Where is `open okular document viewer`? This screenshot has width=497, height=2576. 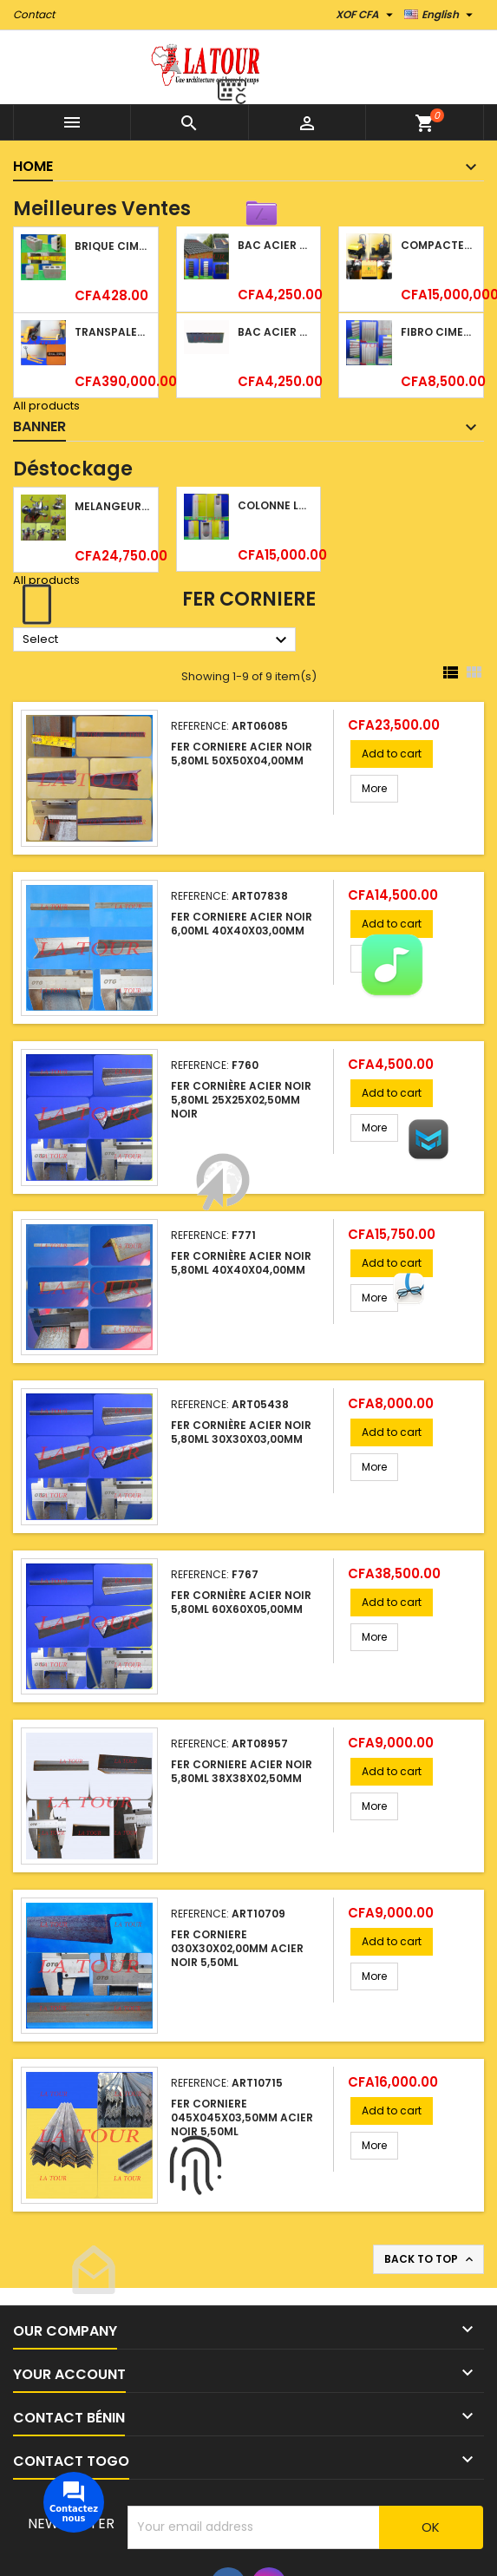
open okular document viewer is located at coordinates (409, 1288).